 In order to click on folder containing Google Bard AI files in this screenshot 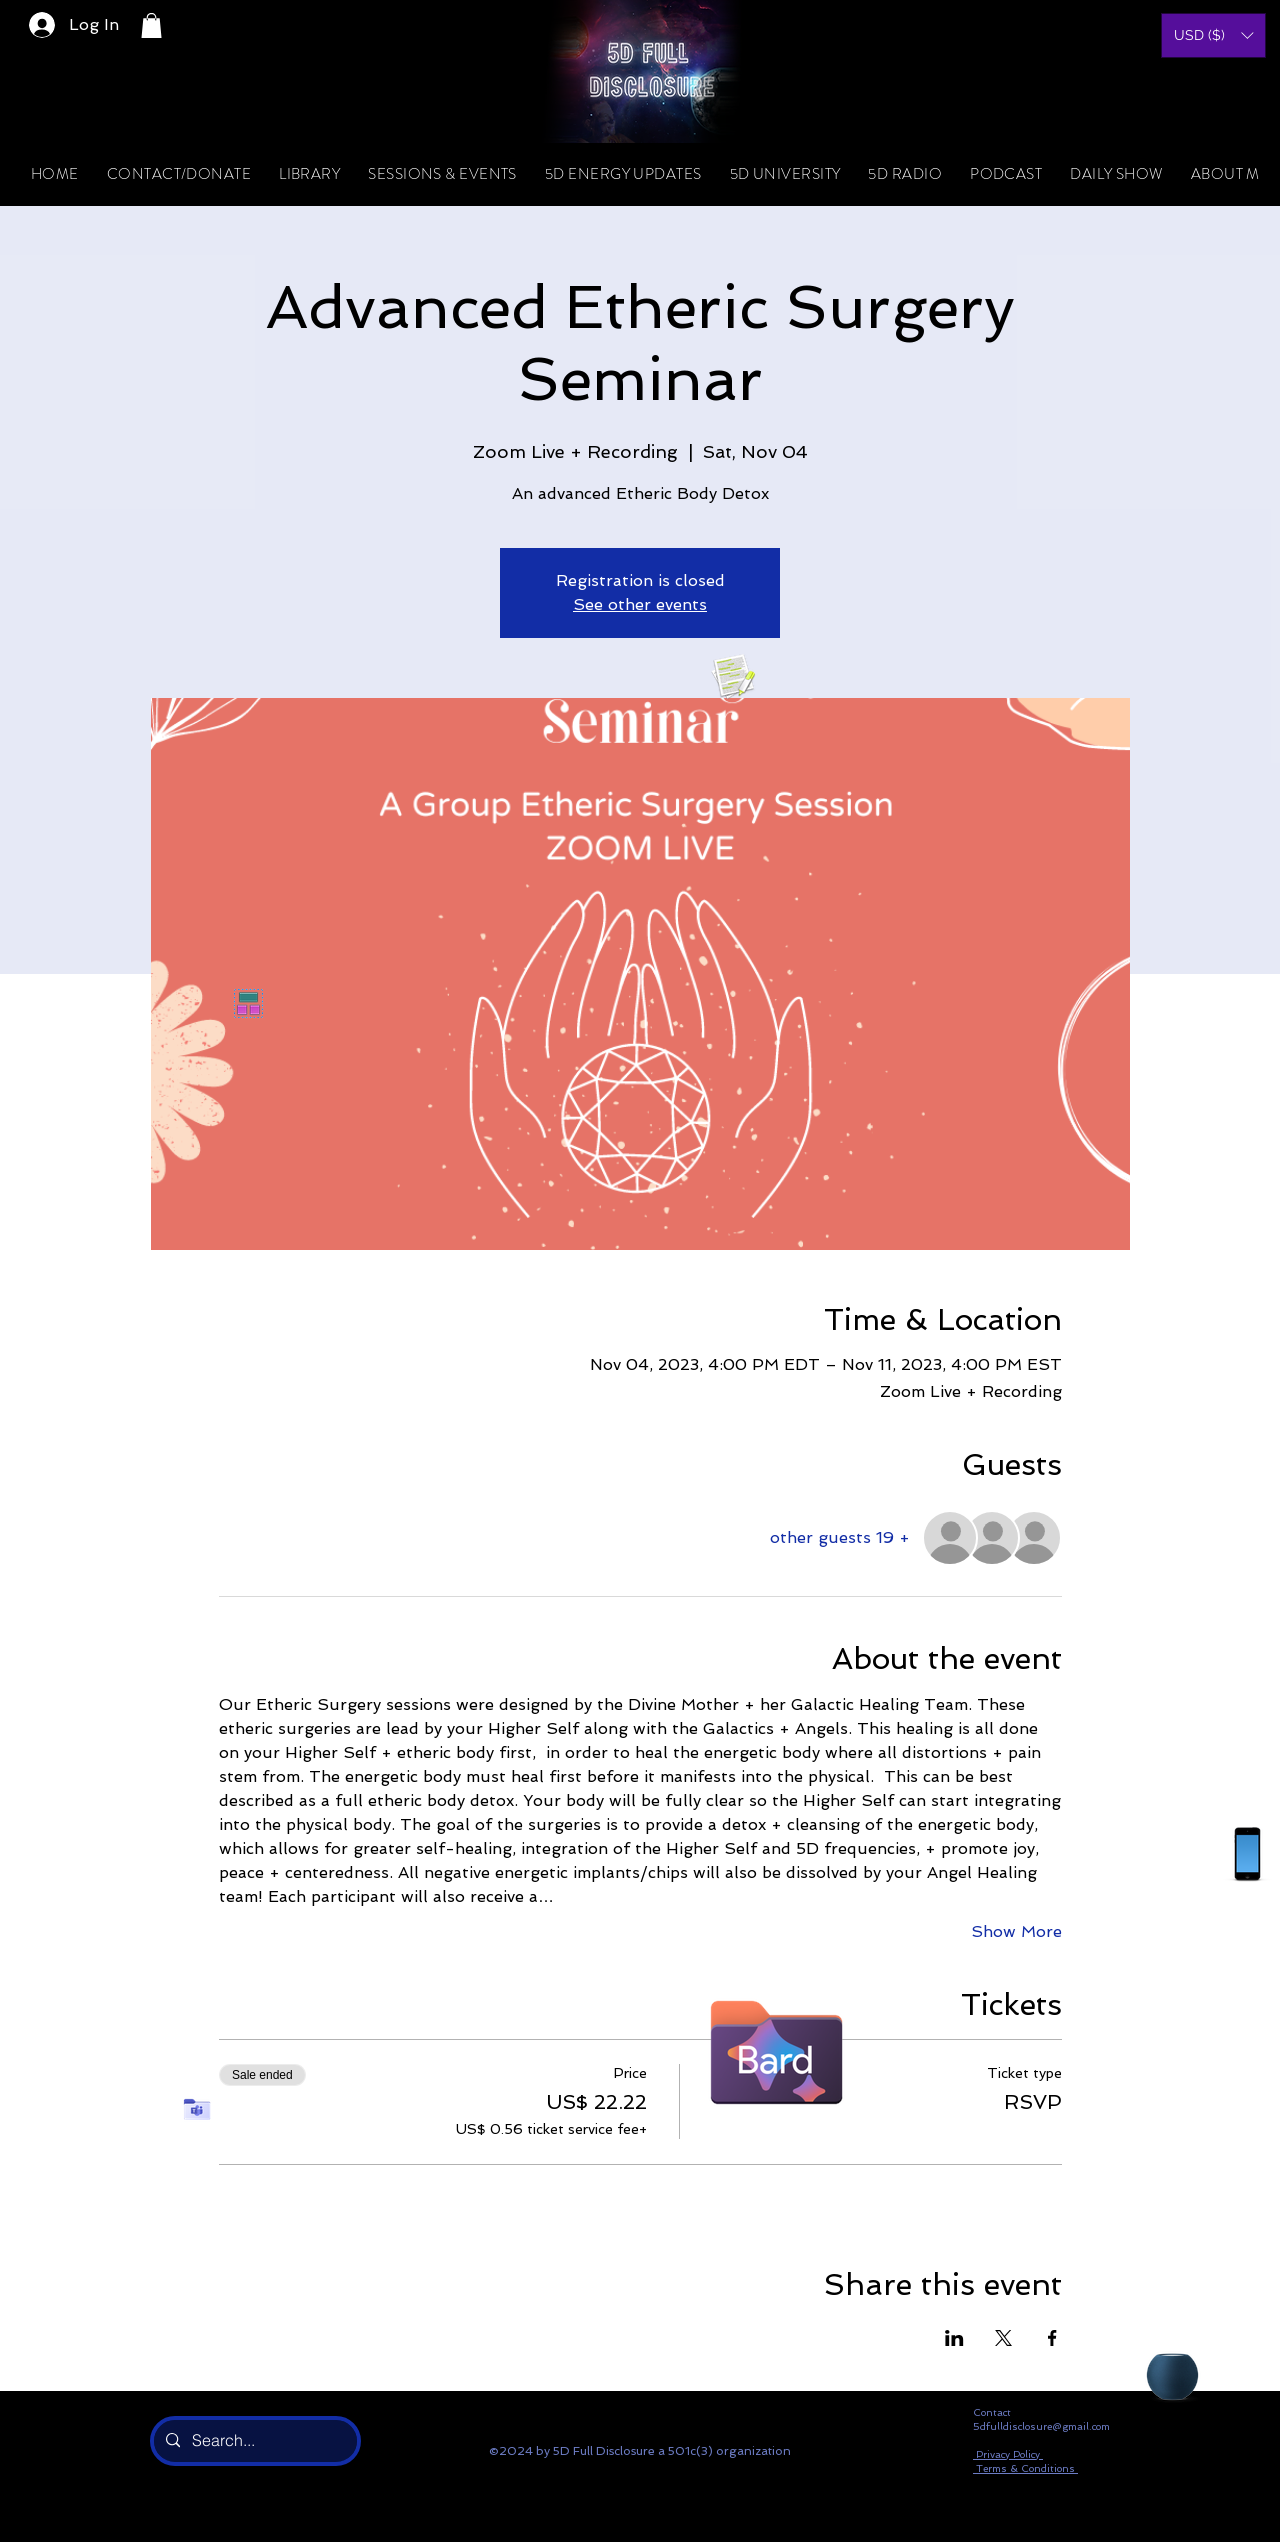, I will do `click(776, 2056)`.